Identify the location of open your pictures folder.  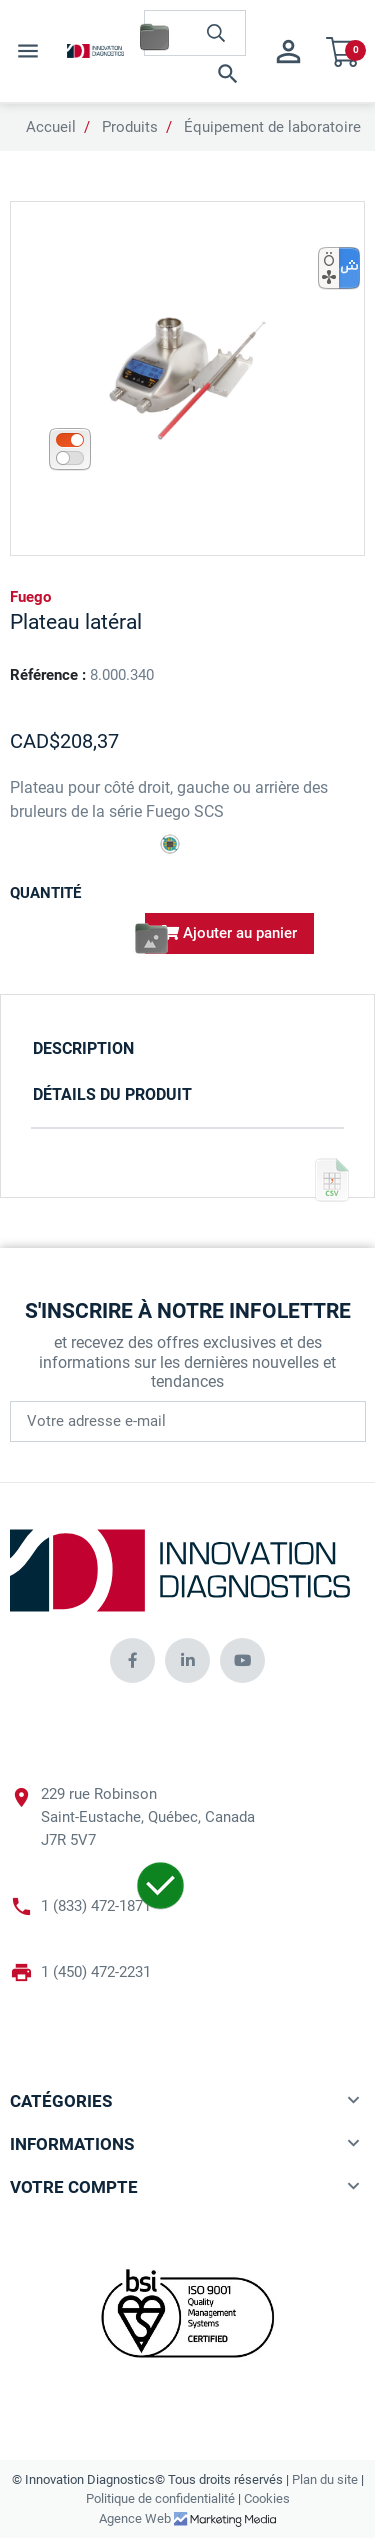
(151, 938).